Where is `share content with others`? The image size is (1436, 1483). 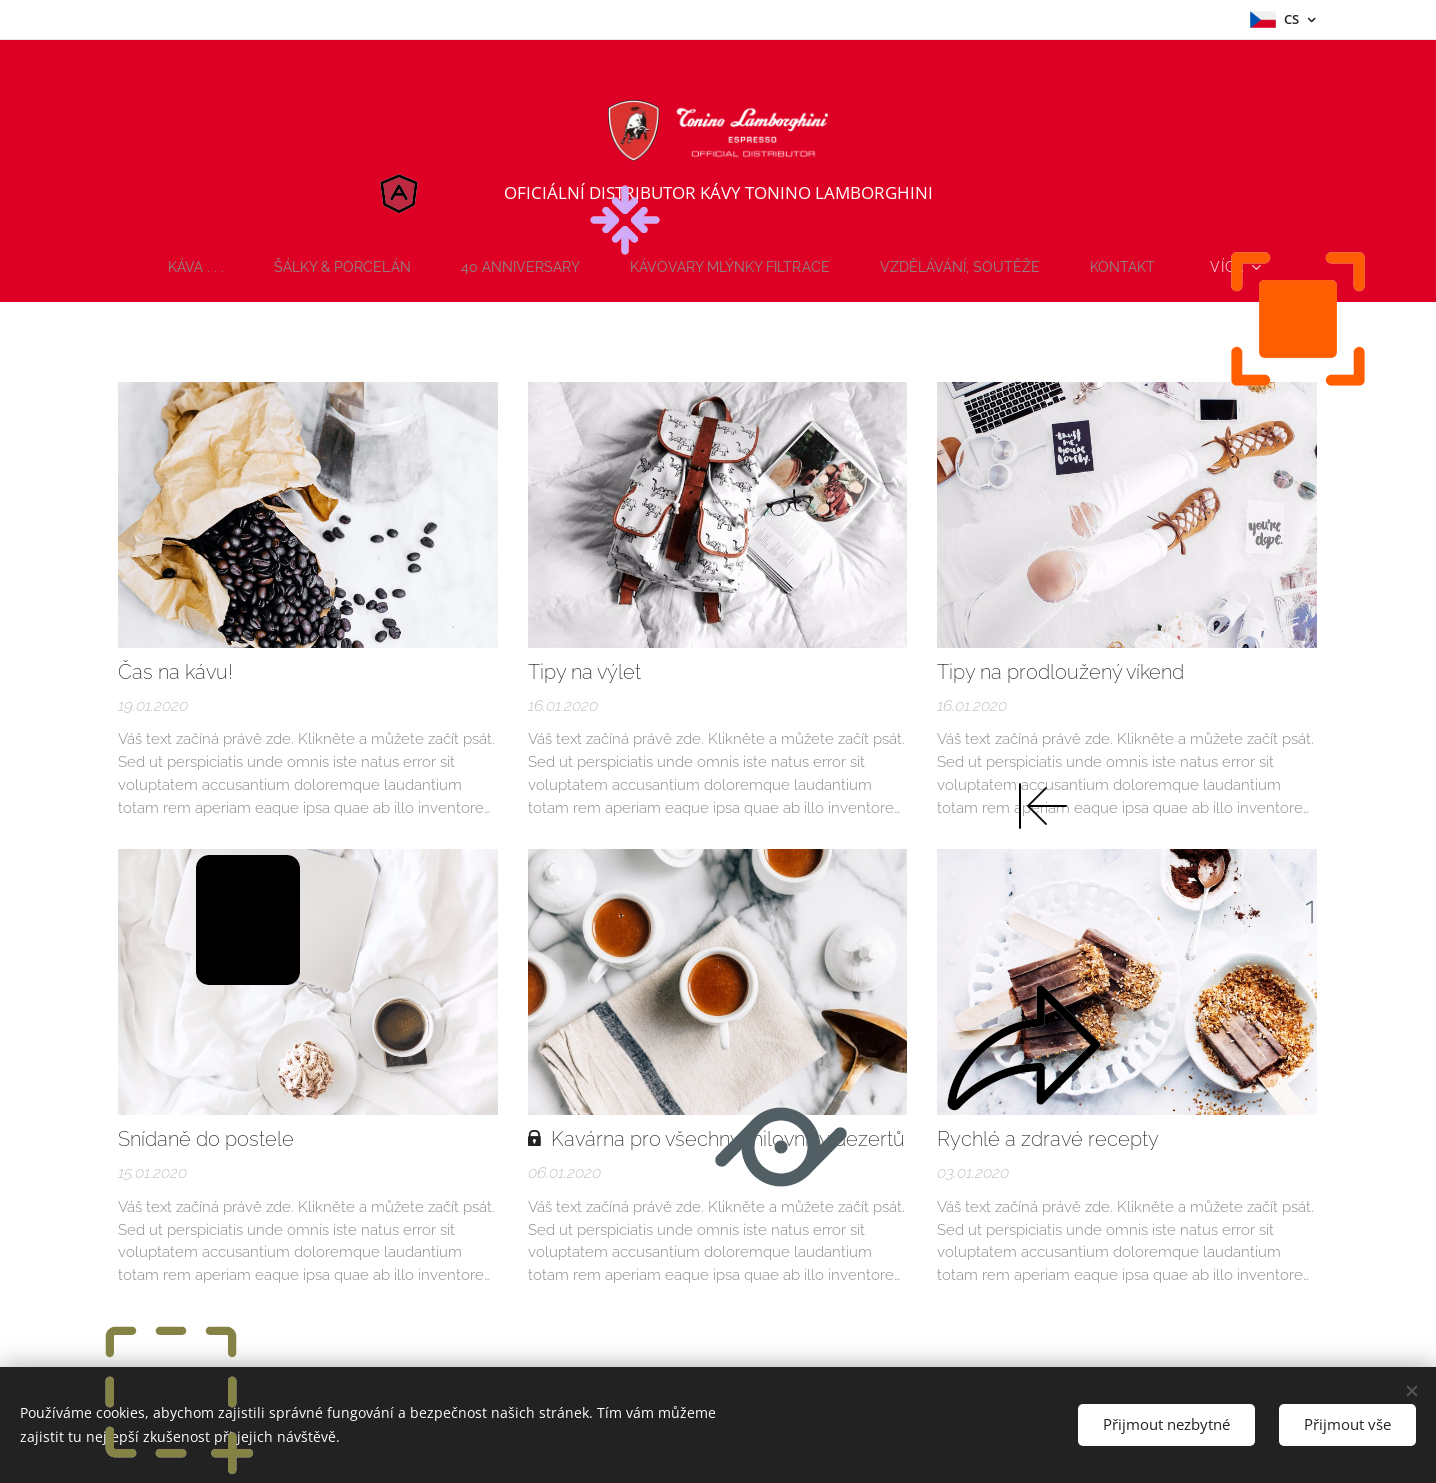 share content with others is located at coordinates (1024, 1056).